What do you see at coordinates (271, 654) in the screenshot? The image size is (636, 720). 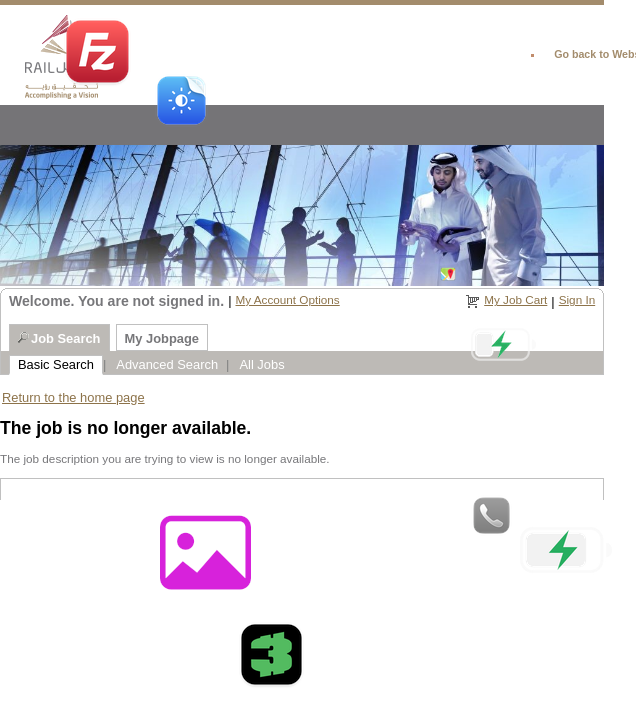 I see `launch payday 3 game` at bounding box center [271, 654].